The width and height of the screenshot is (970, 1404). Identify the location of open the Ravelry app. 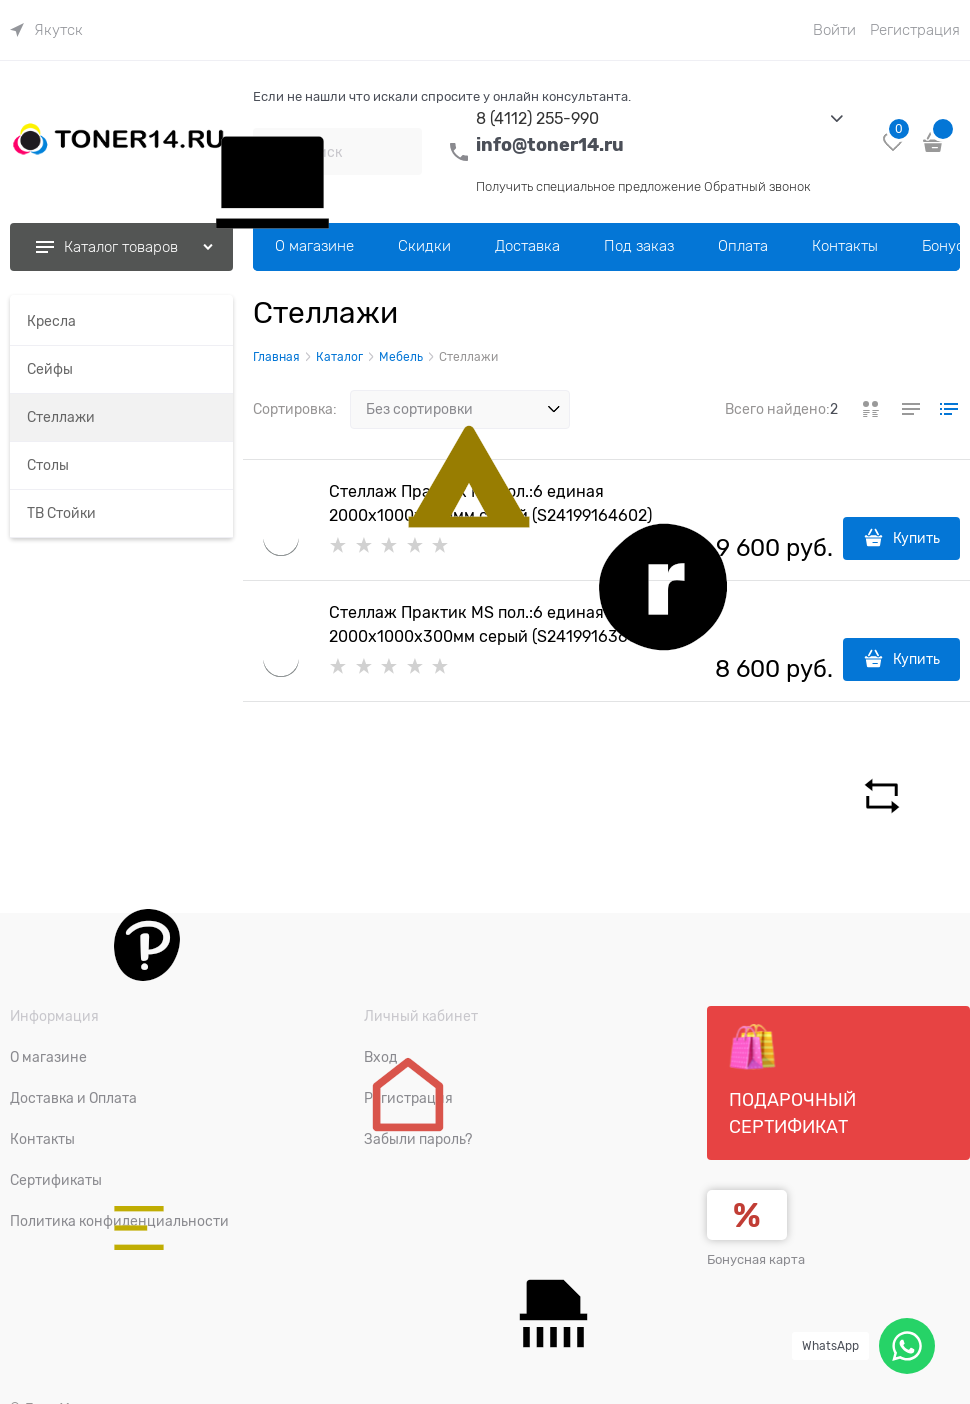
(663, 587).